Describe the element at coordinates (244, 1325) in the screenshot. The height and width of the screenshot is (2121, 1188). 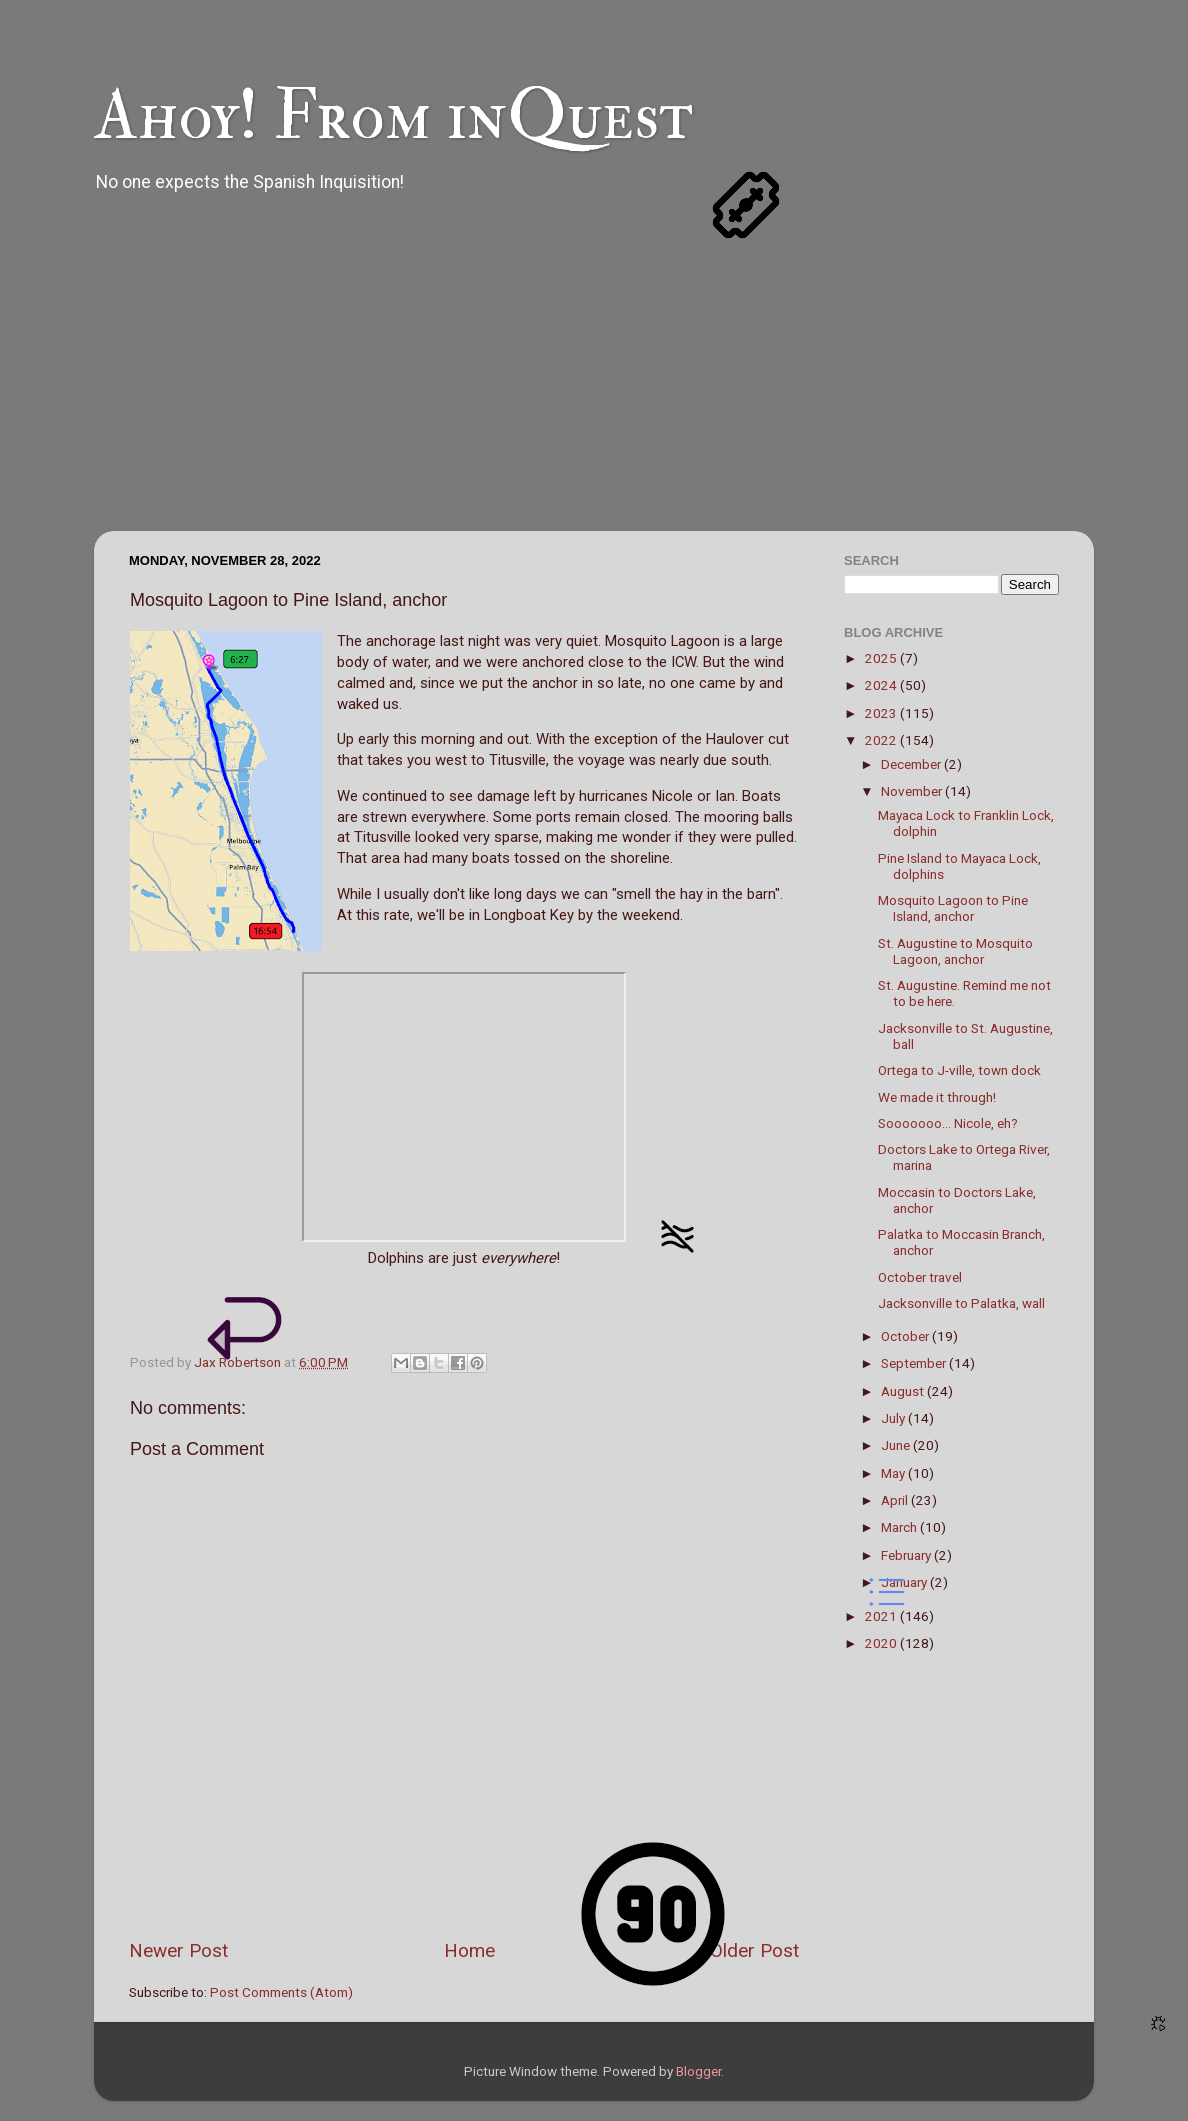
I see `undo last action` at that location.